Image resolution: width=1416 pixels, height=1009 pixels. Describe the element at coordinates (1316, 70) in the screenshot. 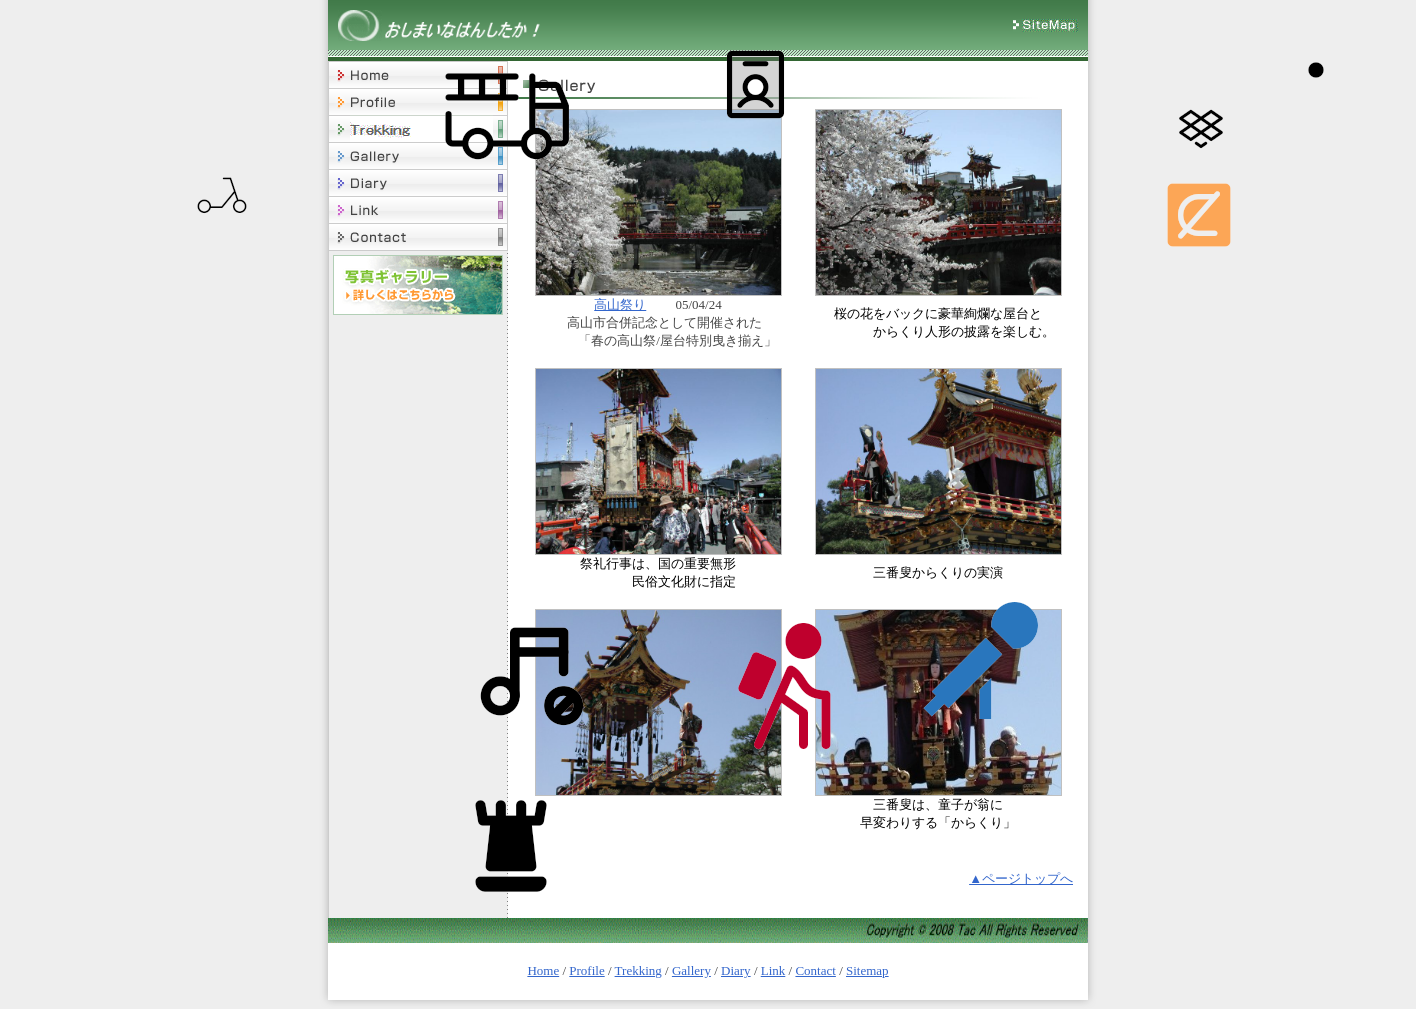

I see `indicates an unread notification or new item` at that location.